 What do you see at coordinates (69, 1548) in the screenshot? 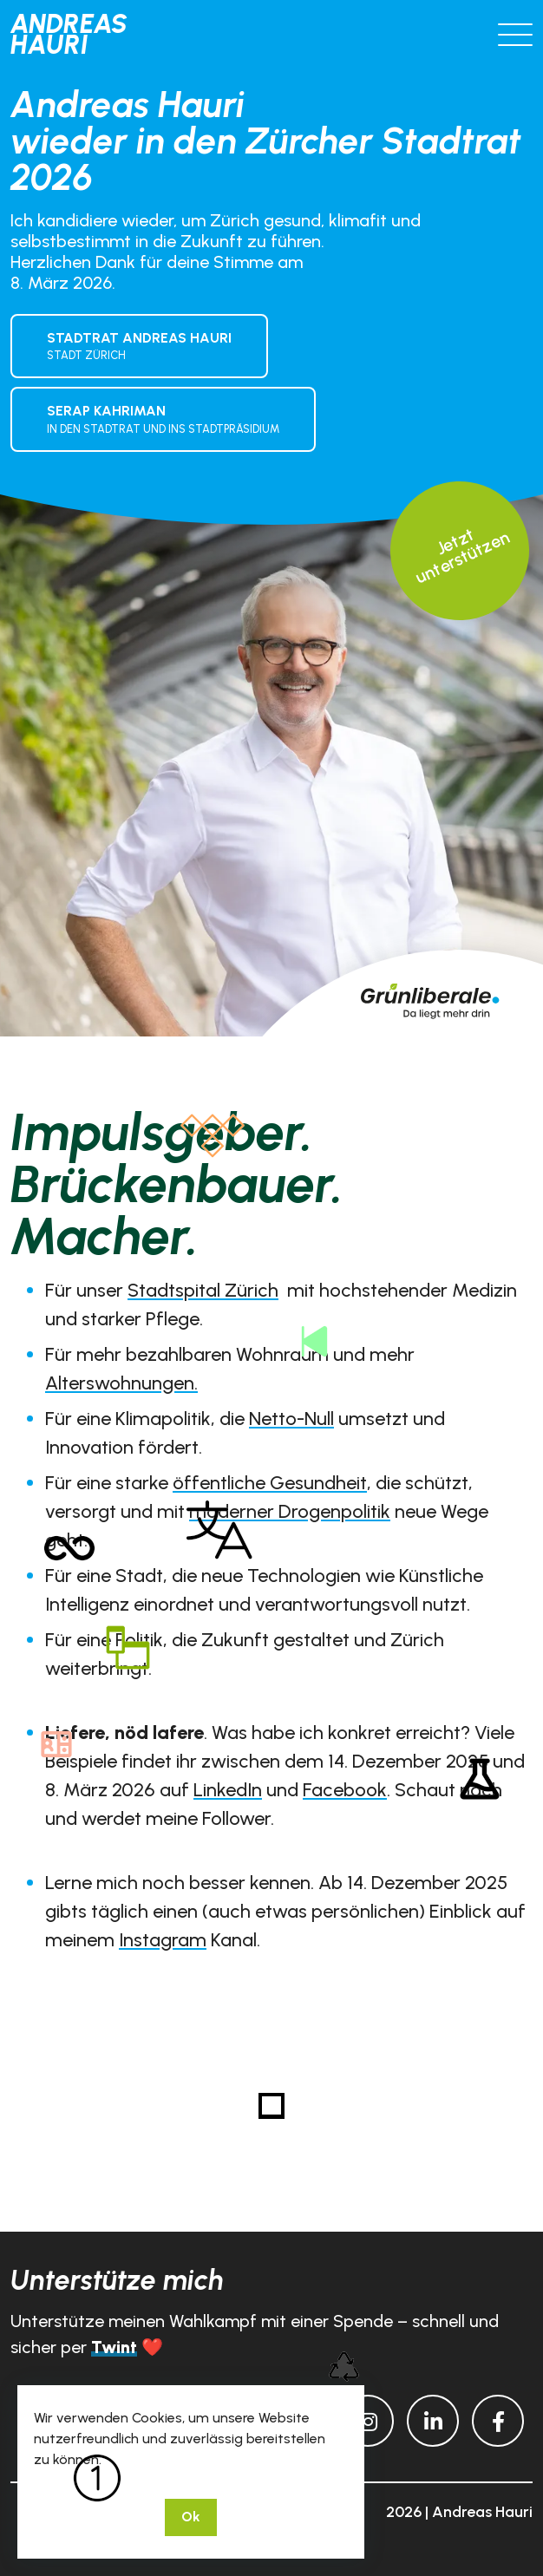
I see `indicates unlimited or infinite content` at bounding box center [69, 1548].